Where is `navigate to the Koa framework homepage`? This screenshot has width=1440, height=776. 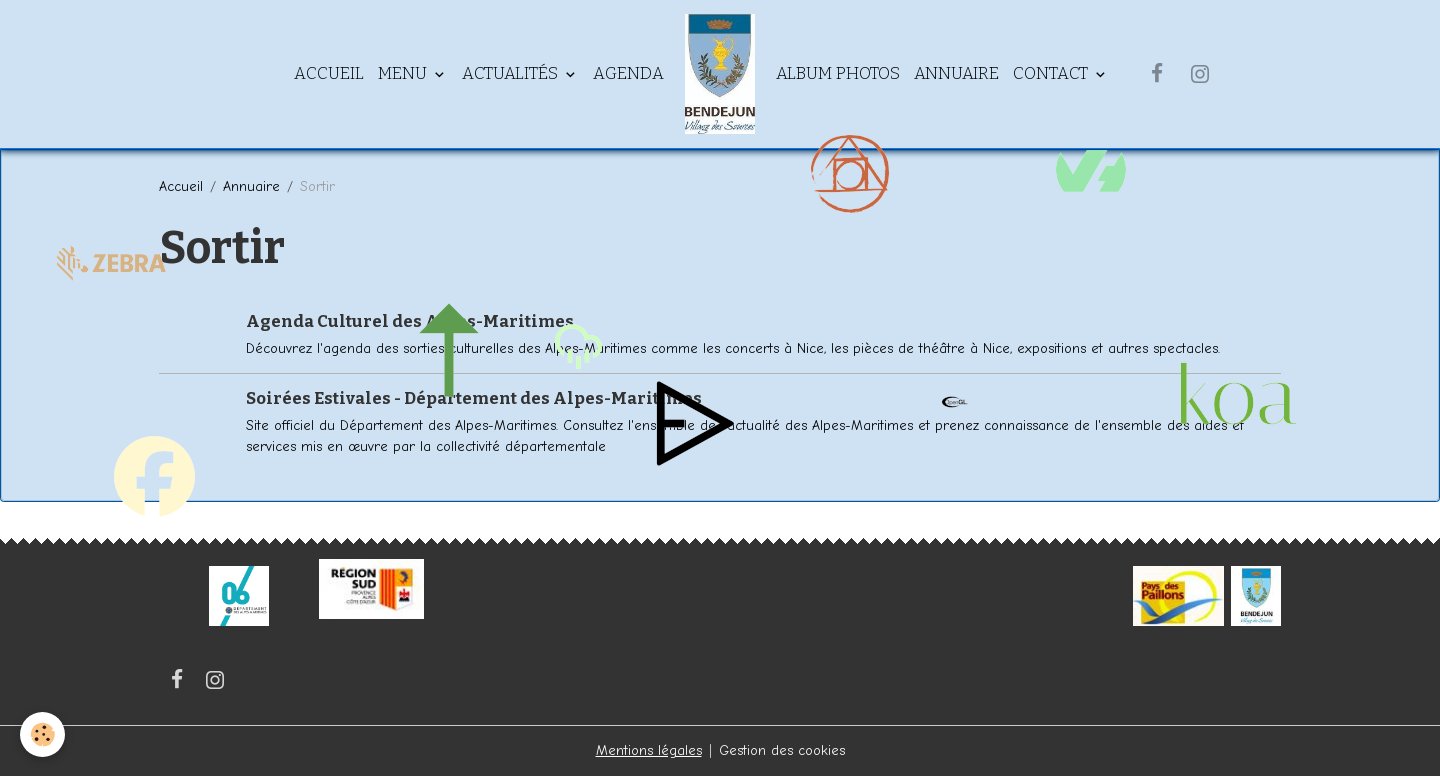
navigate to the Koa framework homepage is located at coordinates (1238, 393).